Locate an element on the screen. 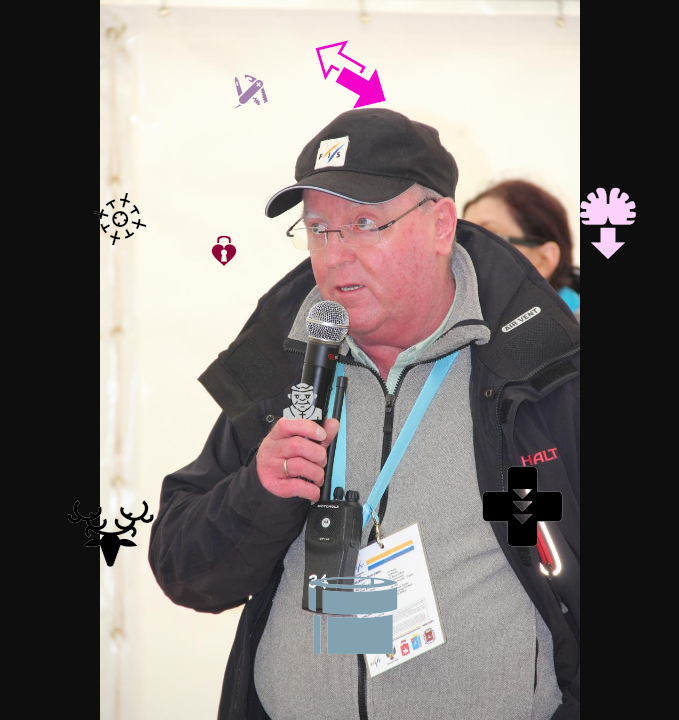 Image resolution: width=679 pixels, height=720 pixels. export or download your thoughts and notes is located at coordinates (608, 223).